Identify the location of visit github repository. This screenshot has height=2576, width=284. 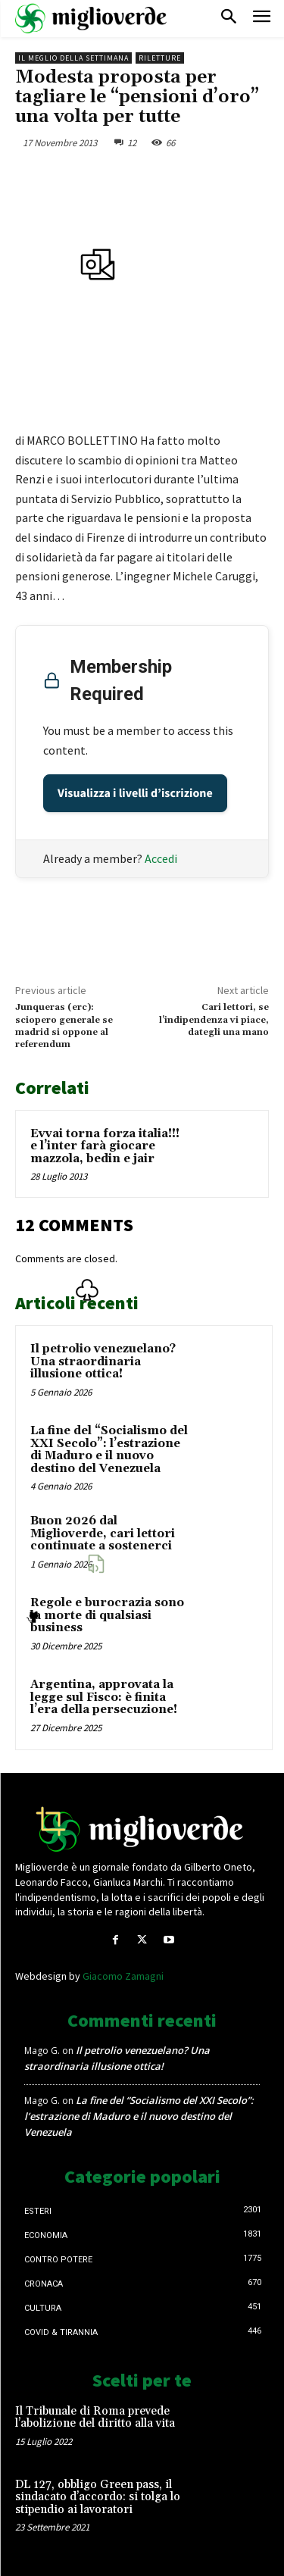
(33, 1617).